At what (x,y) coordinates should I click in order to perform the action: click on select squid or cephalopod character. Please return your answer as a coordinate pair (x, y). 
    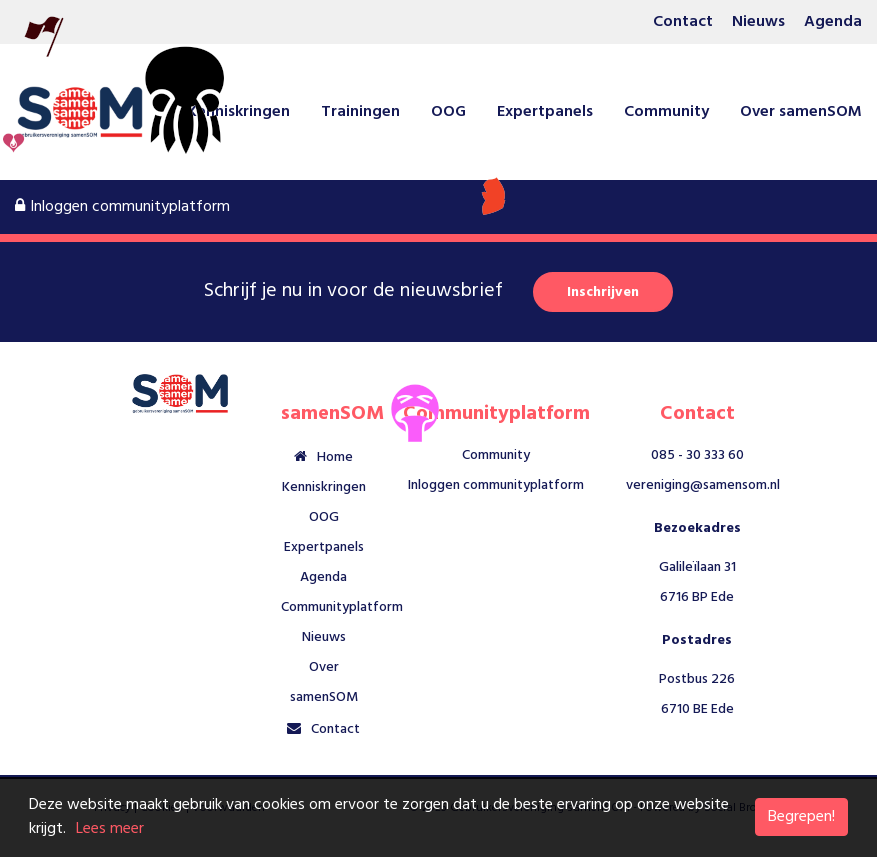
    Looking at the image, I should click on (185, 102).